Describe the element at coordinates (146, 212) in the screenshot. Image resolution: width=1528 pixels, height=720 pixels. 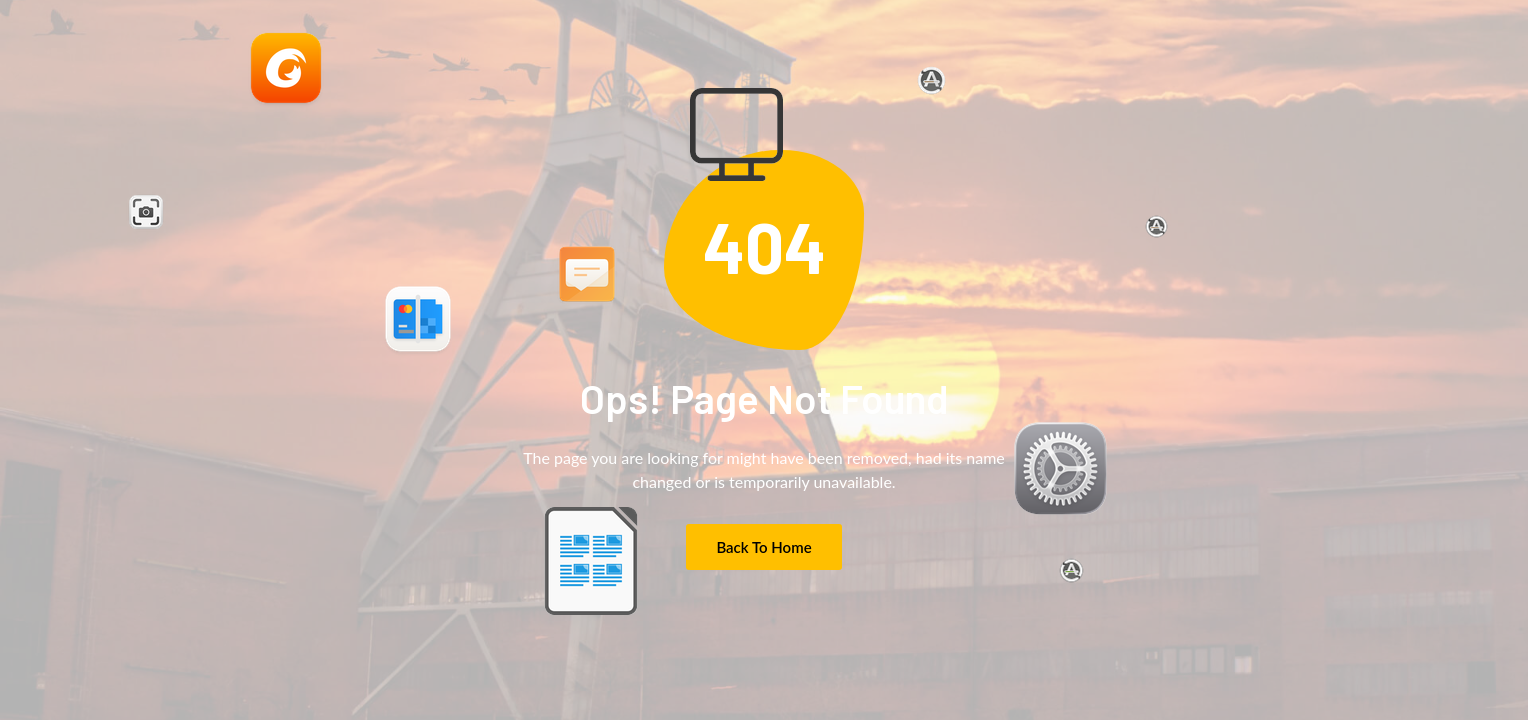
I see `open the screenshot app` at that location.